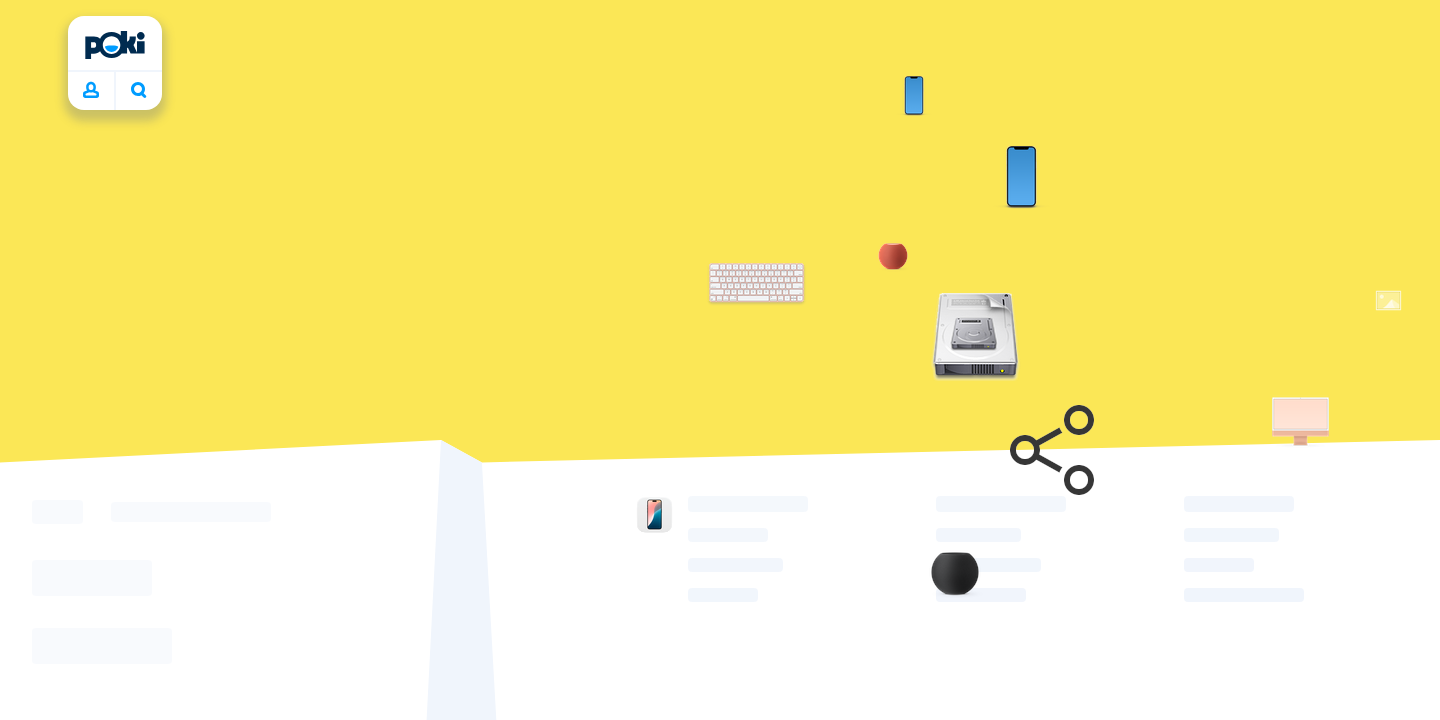 This screenshot has height=720, width=1440. Describe the element at coordinates (654, 514) in the screenshot. I see `mirror your iPhone screen to your Mac` at that location.